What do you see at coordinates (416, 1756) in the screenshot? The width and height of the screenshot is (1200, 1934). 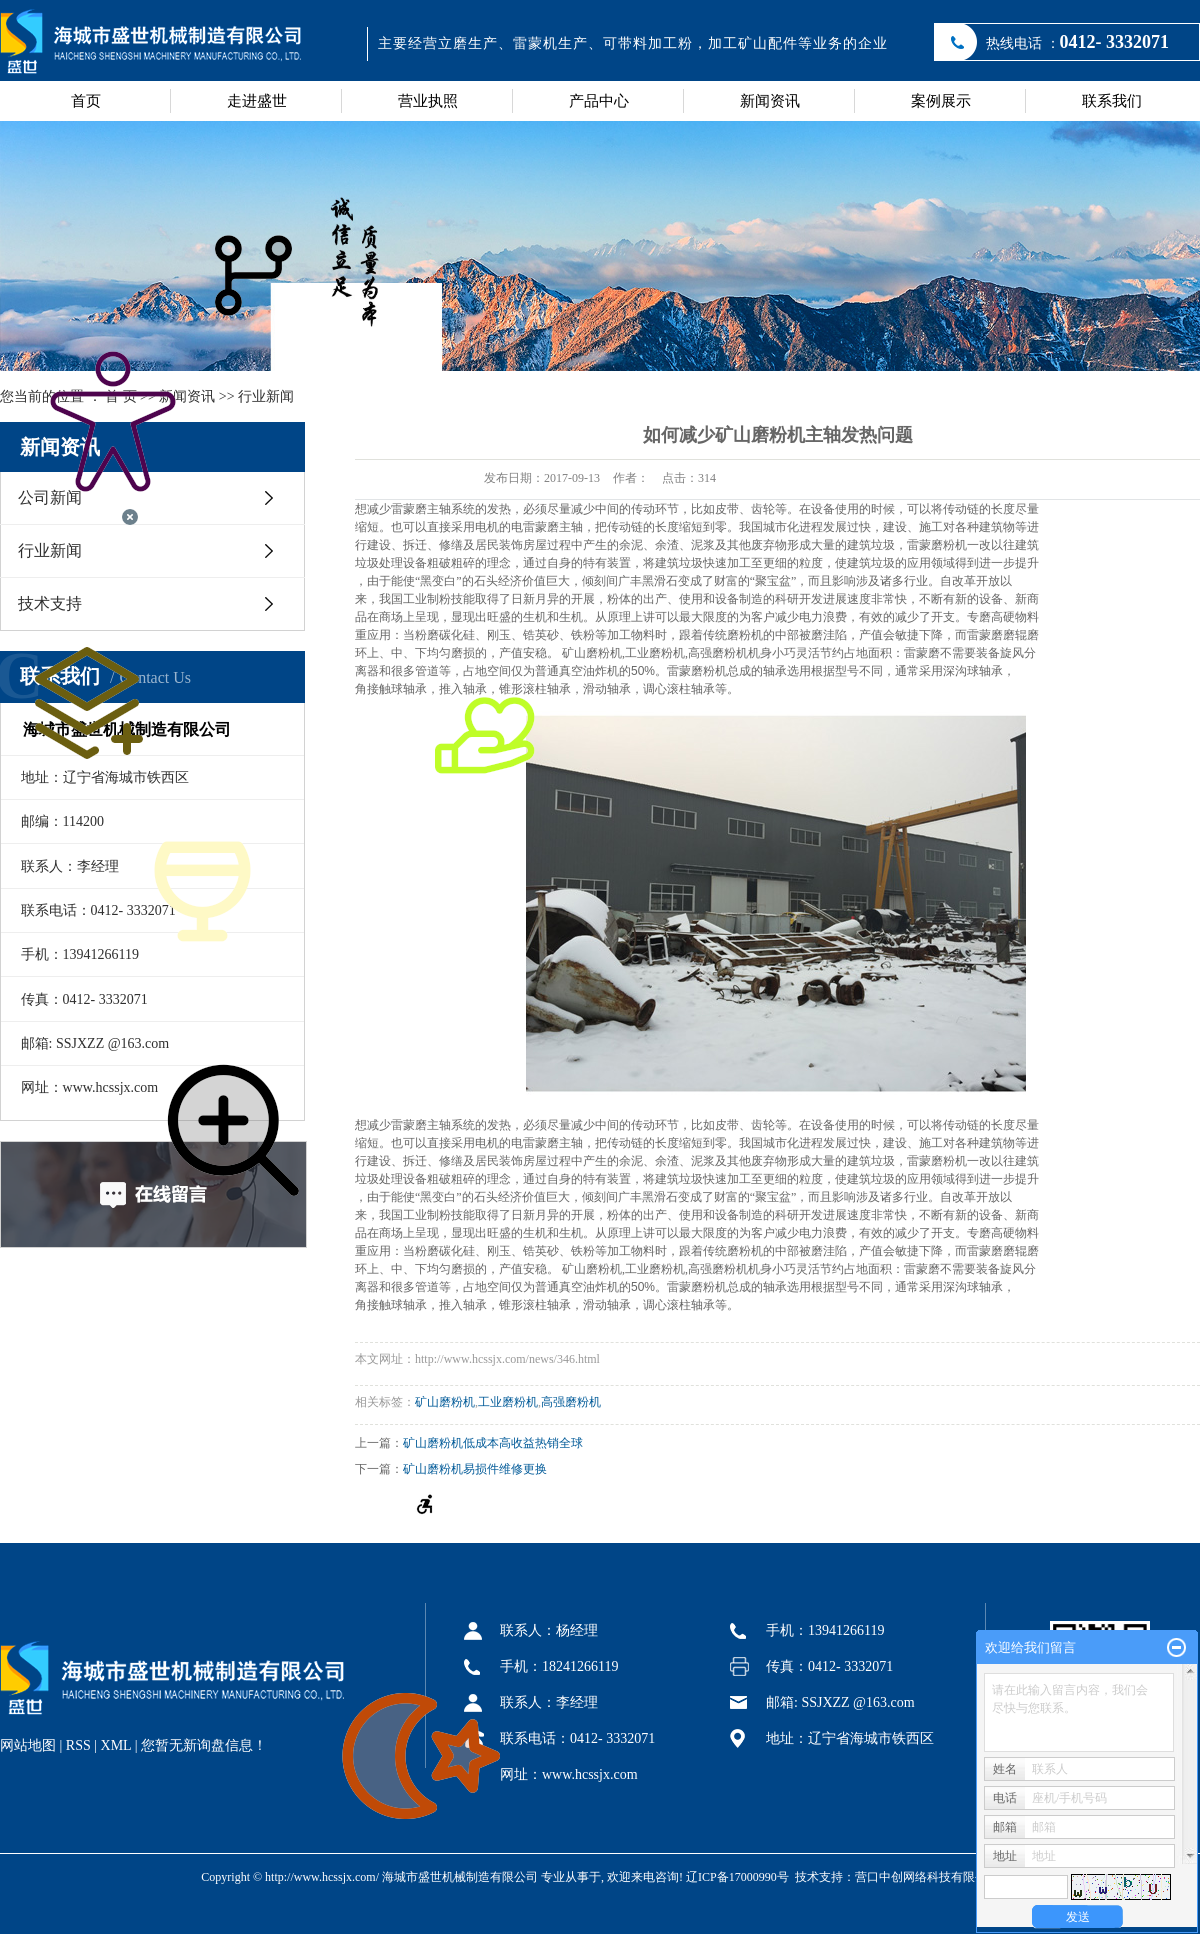 I see `indicates islamic religious content or settings` at bounding box center [416, 1756].